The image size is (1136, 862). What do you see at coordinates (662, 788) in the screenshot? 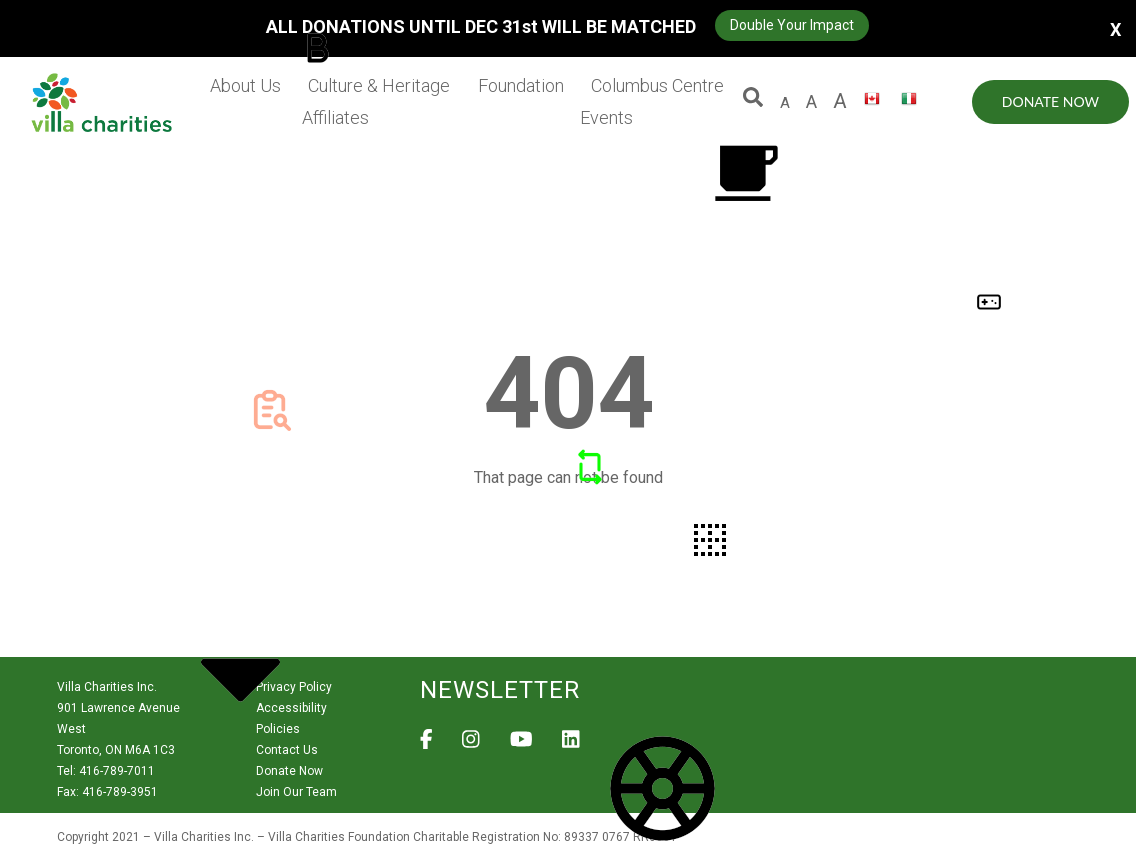
I see `access vehicle or tire settings` at bounding box center [662, 788].